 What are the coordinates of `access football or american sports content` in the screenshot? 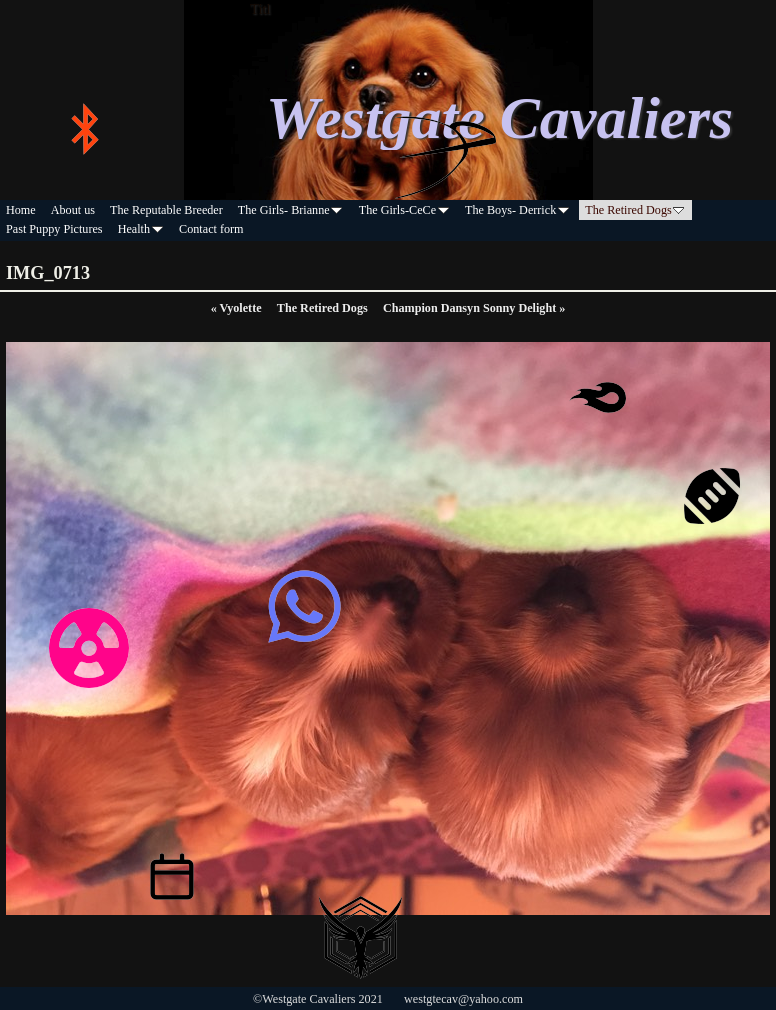 It's located at (712, 496).